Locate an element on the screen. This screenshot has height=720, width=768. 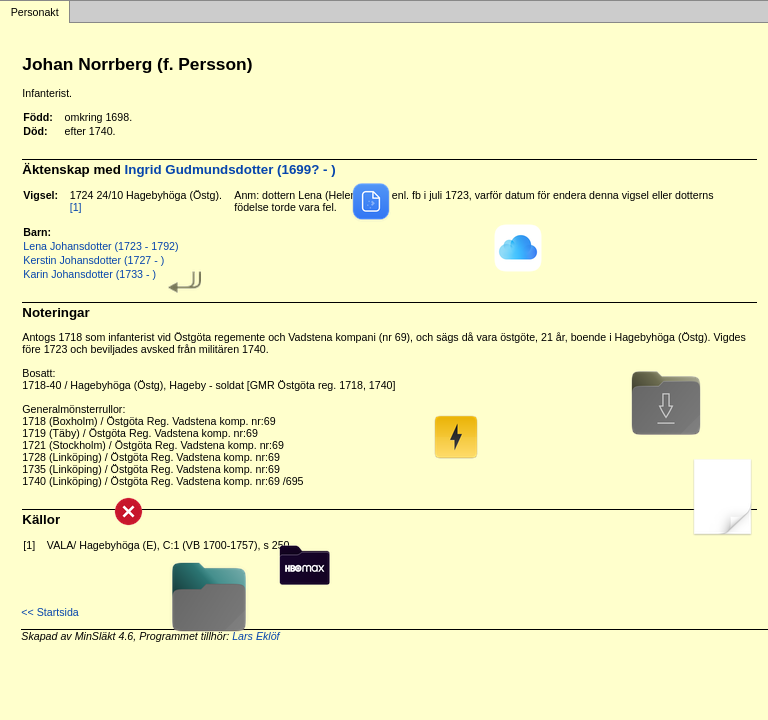
open folder containing HBO Max content is located at coordinates (304, 566).